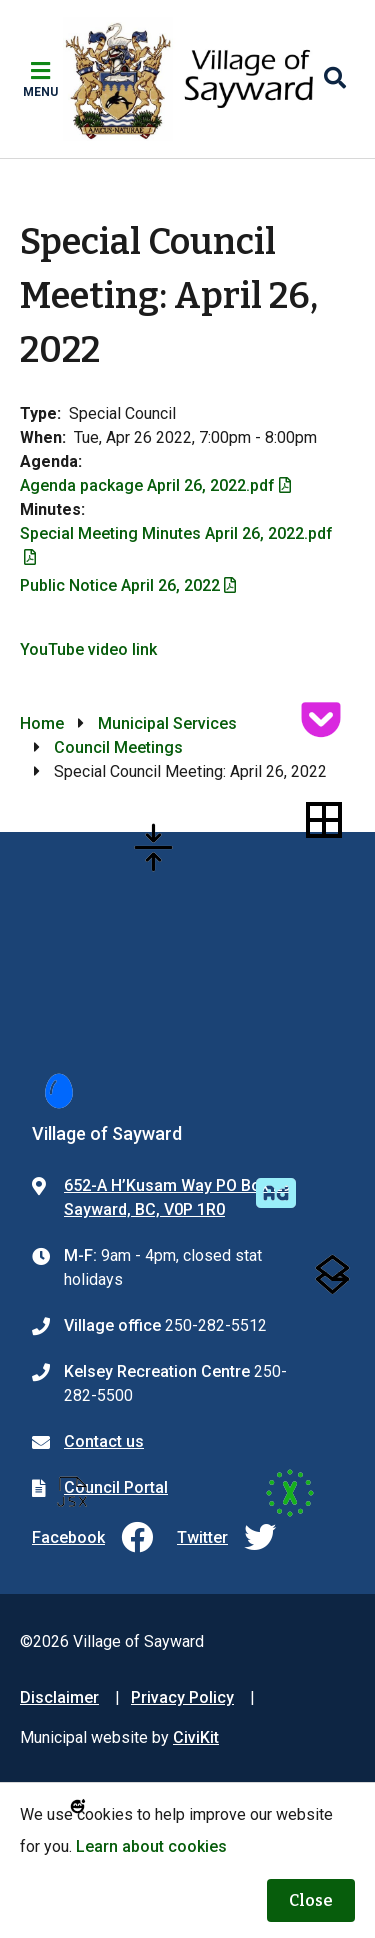 This screenshot has height=1938, width=375. I want to click on open superhuman email app, so click(332, 1273).